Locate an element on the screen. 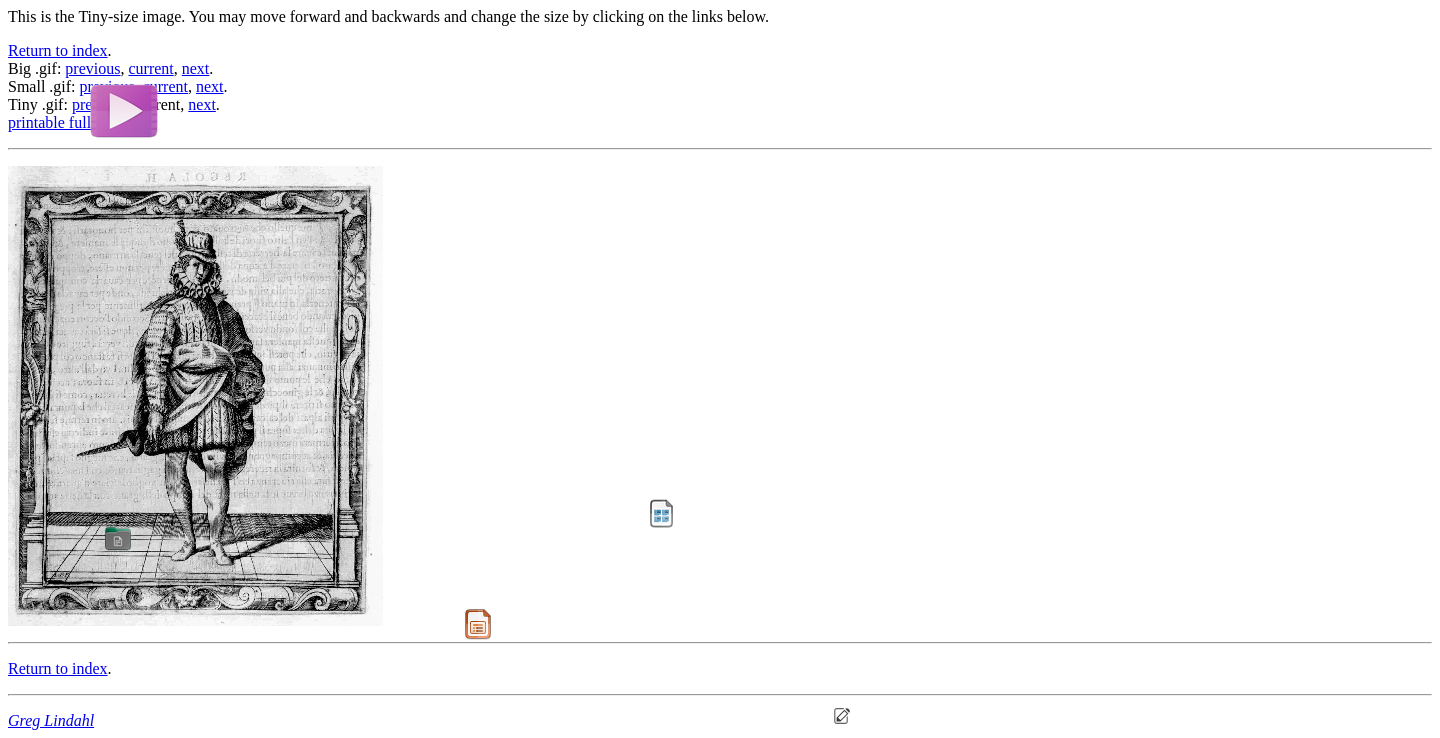  open text editor application is located at coordinates (841, 716).